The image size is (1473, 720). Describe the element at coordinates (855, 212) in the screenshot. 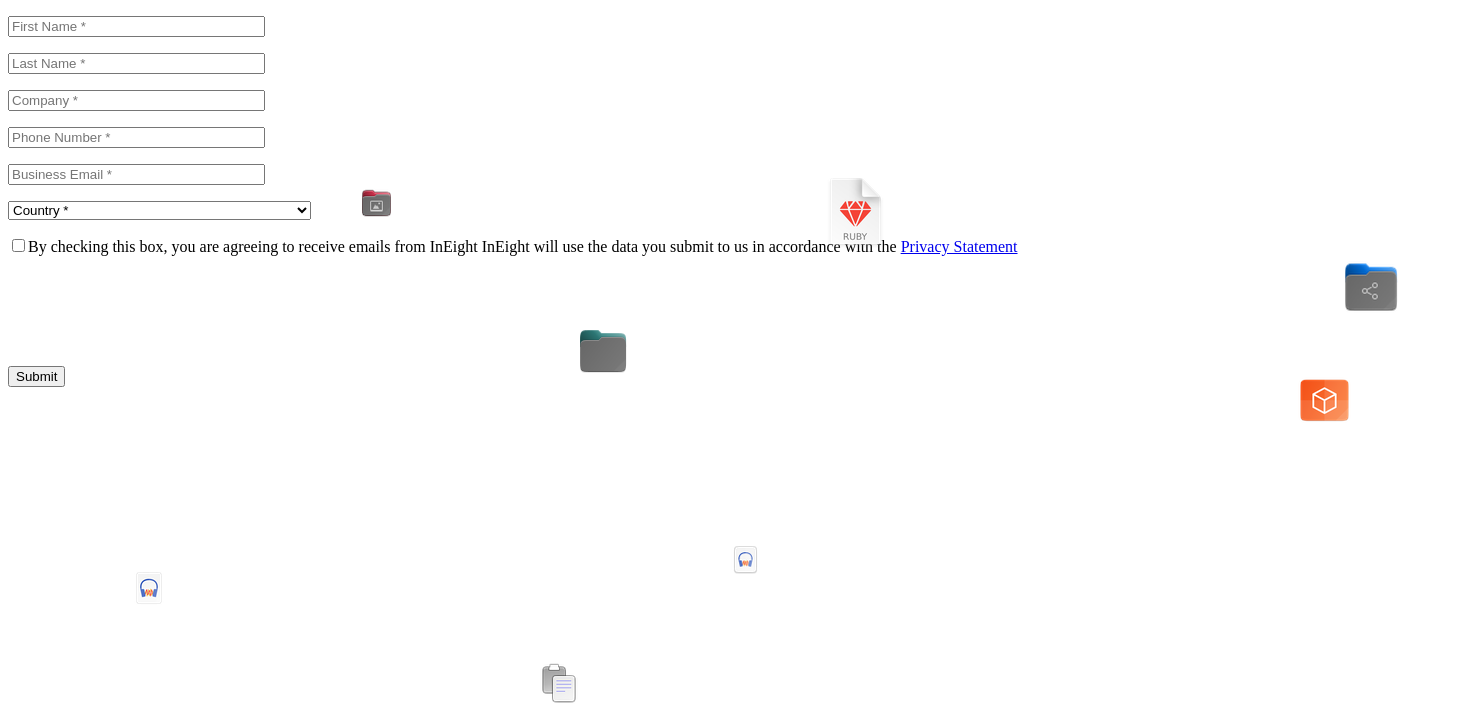

I see `ruby programming language source file` at that location.